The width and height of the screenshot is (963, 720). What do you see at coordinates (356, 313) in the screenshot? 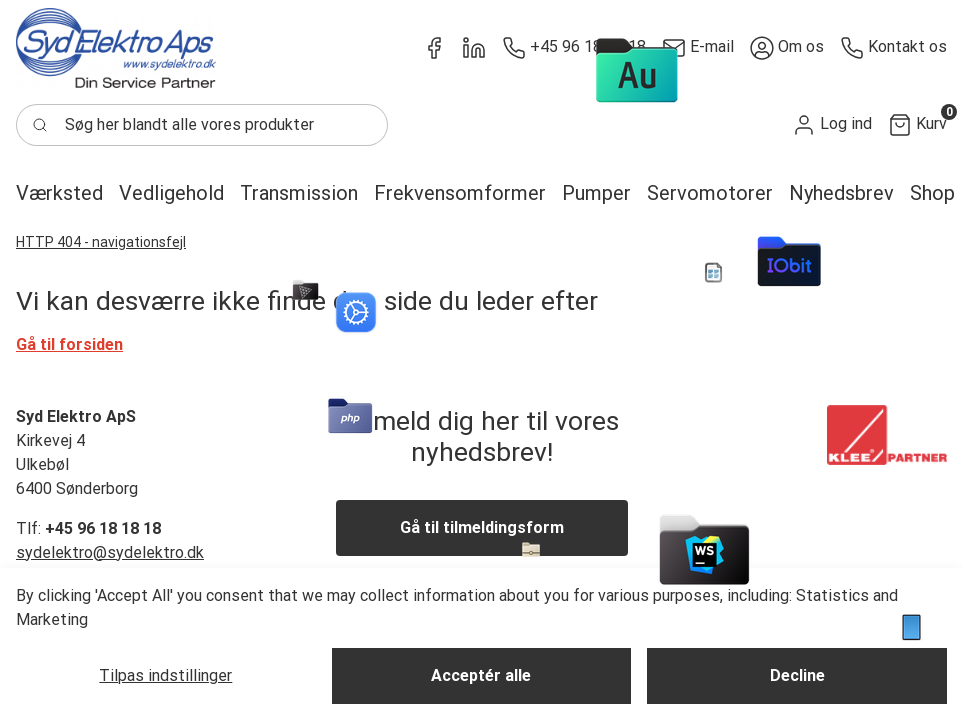
I see `access system preferences or settings` at bounding box center [356, 313].